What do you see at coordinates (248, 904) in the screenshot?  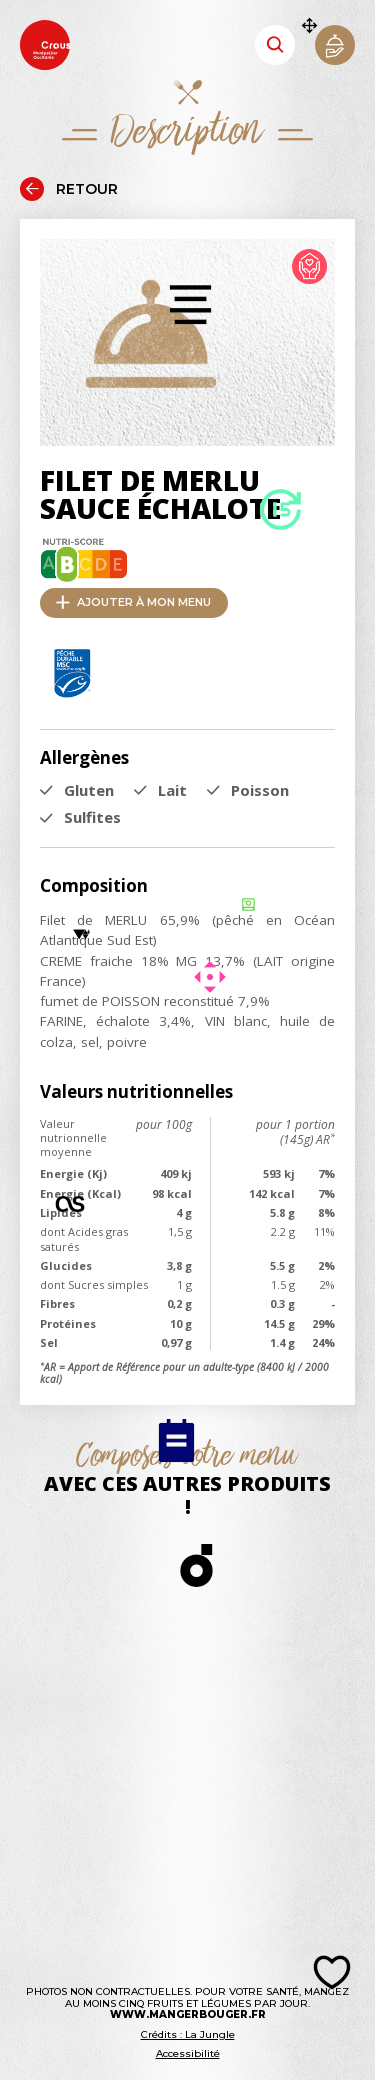 I see `access photo gallery or instant camera feature` at bounding box center [248, 904].